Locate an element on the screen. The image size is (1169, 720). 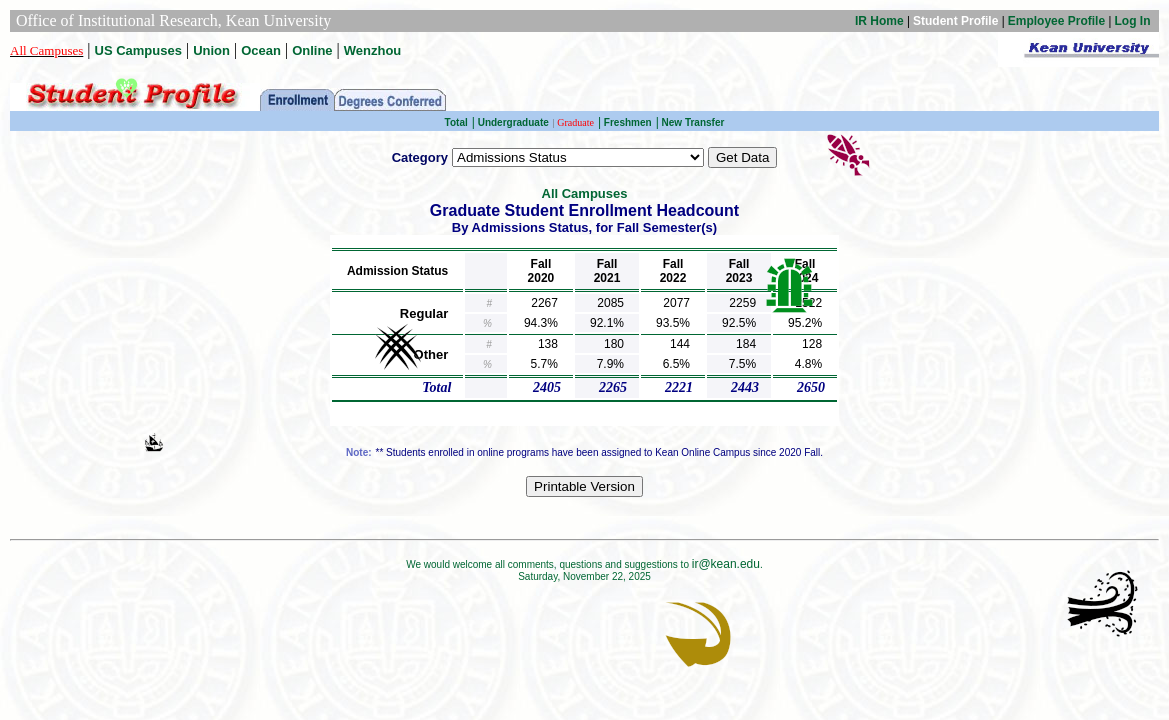
historical sailing ship icon for exploration games is located at coordinates (154, 442).